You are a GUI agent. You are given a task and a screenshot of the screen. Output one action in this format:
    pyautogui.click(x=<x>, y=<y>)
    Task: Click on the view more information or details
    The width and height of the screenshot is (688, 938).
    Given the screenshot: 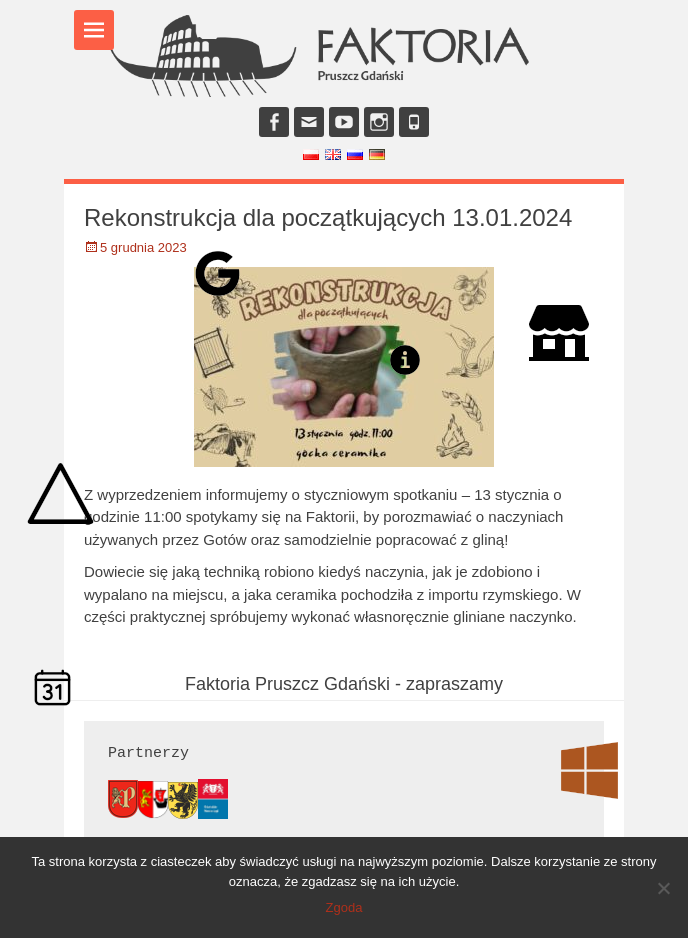 What is the action you would take?
    pyautogui.click(x=405, y=360)
    